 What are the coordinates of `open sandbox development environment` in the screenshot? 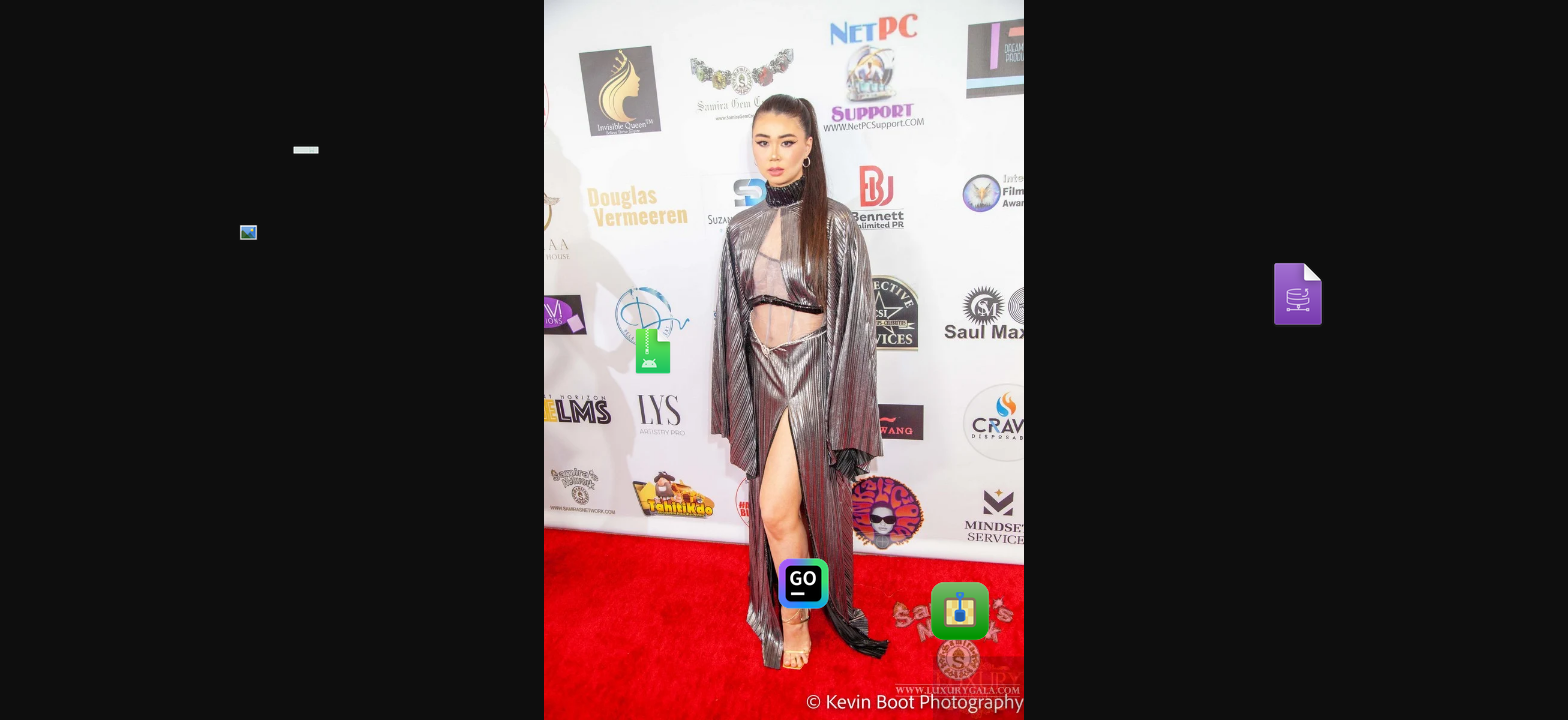 It's located at (960, 611).